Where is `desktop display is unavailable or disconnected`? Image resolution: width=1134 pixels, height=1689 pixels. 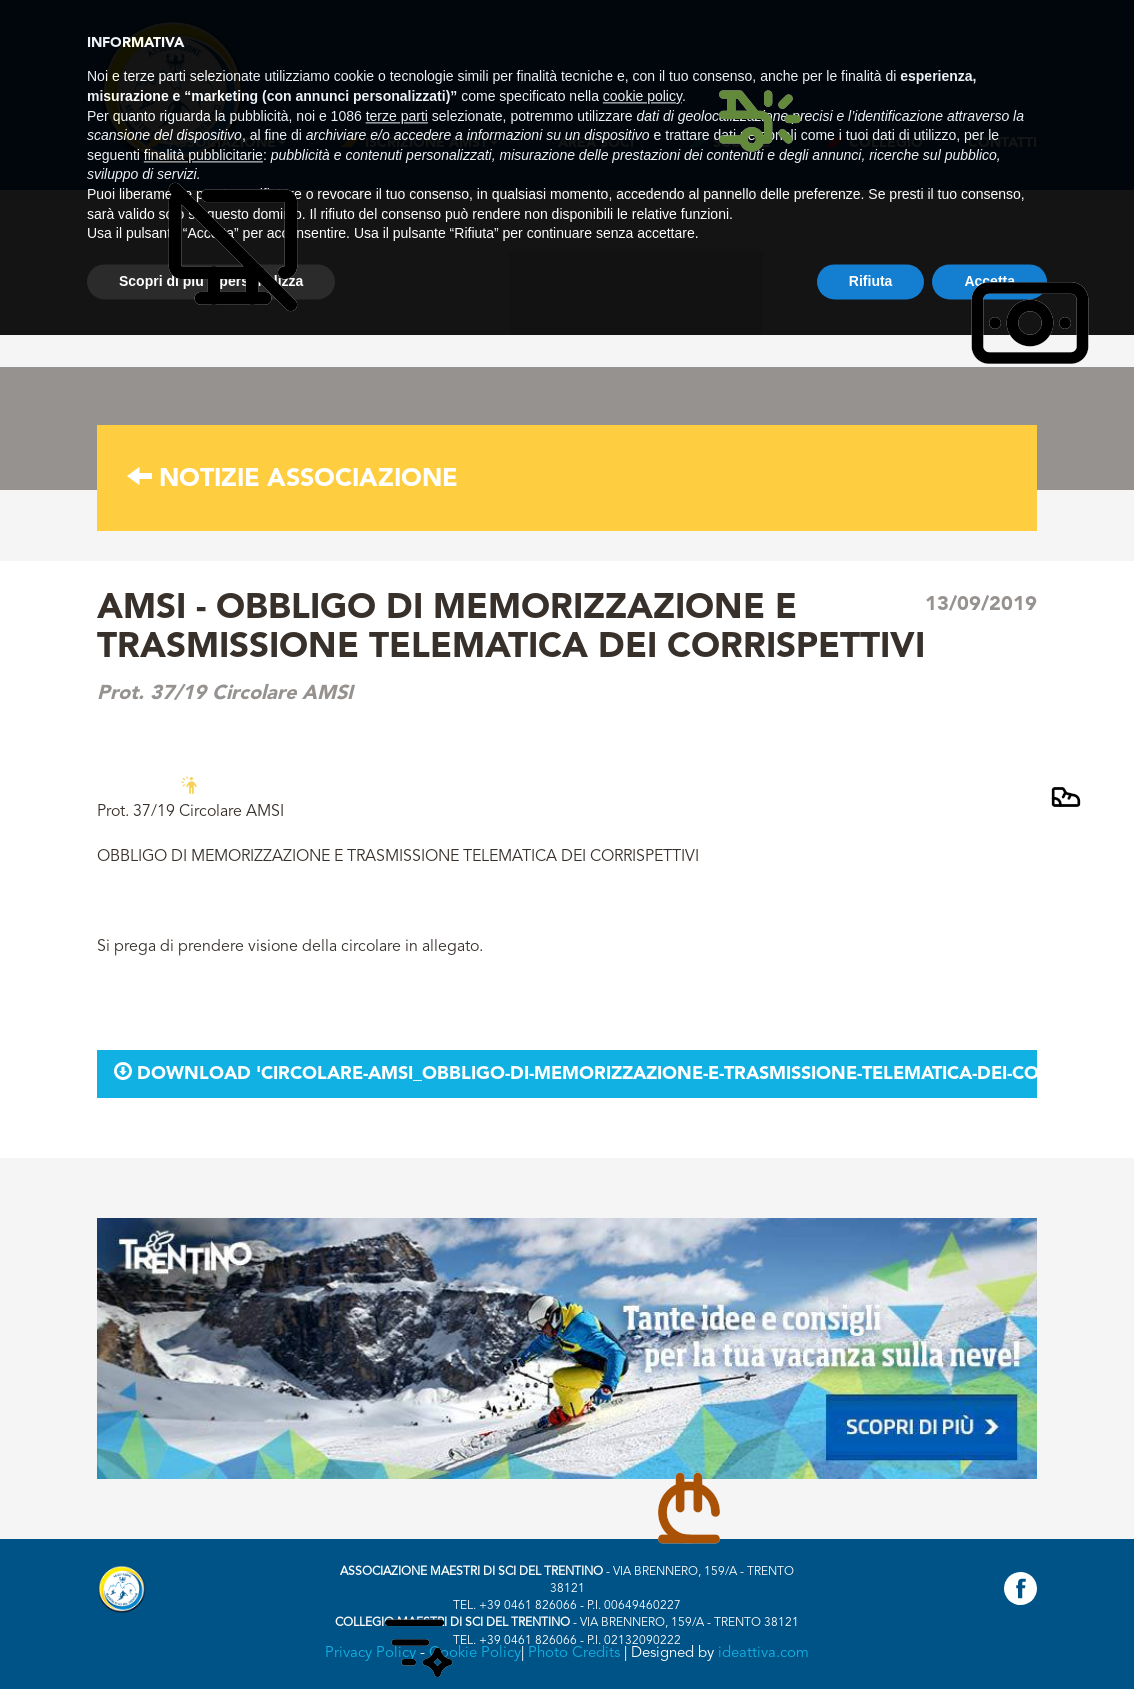
desktop display is unavailable or disconnected is located at coordinates (233, 247).